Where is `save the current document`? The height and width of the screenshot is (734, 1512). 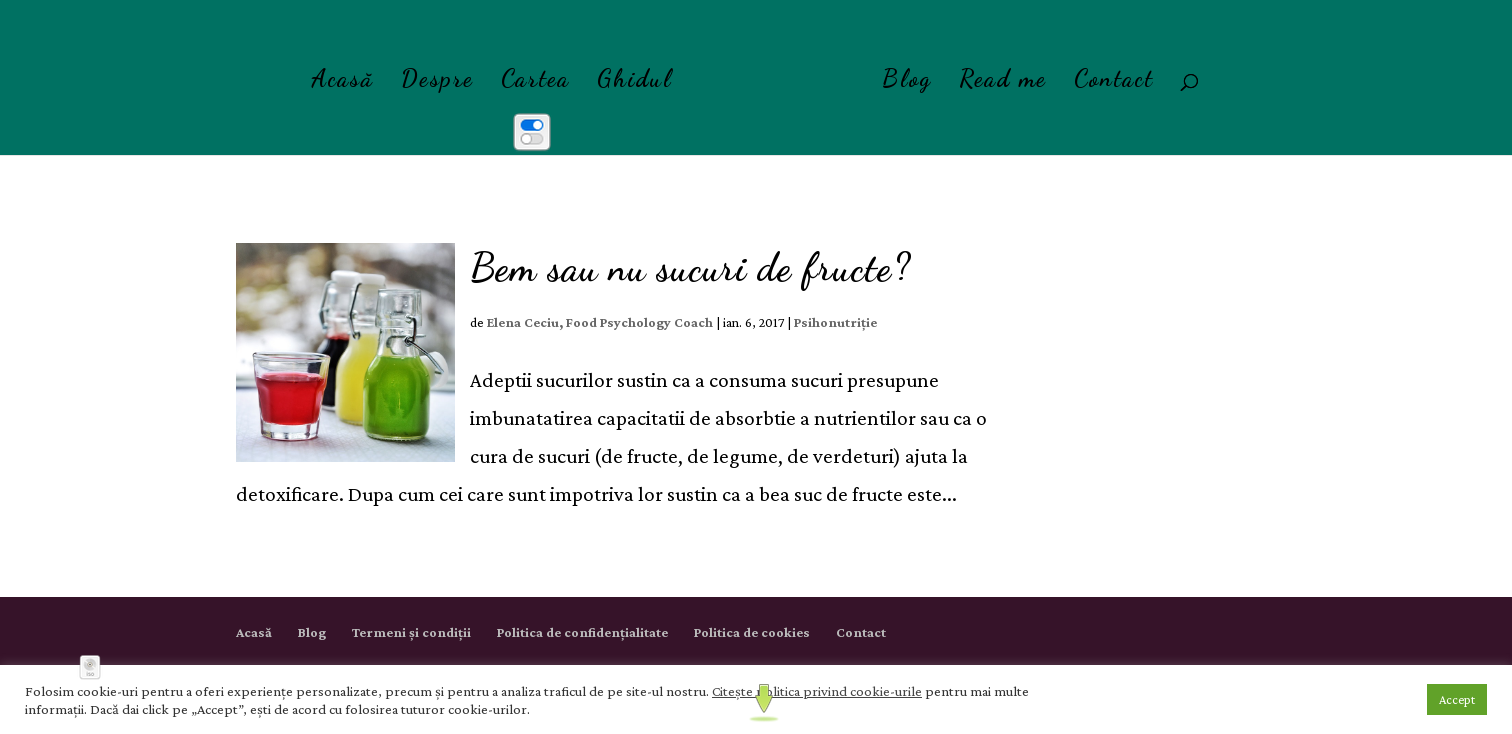
save the current document is located at coordinates (764, 699).